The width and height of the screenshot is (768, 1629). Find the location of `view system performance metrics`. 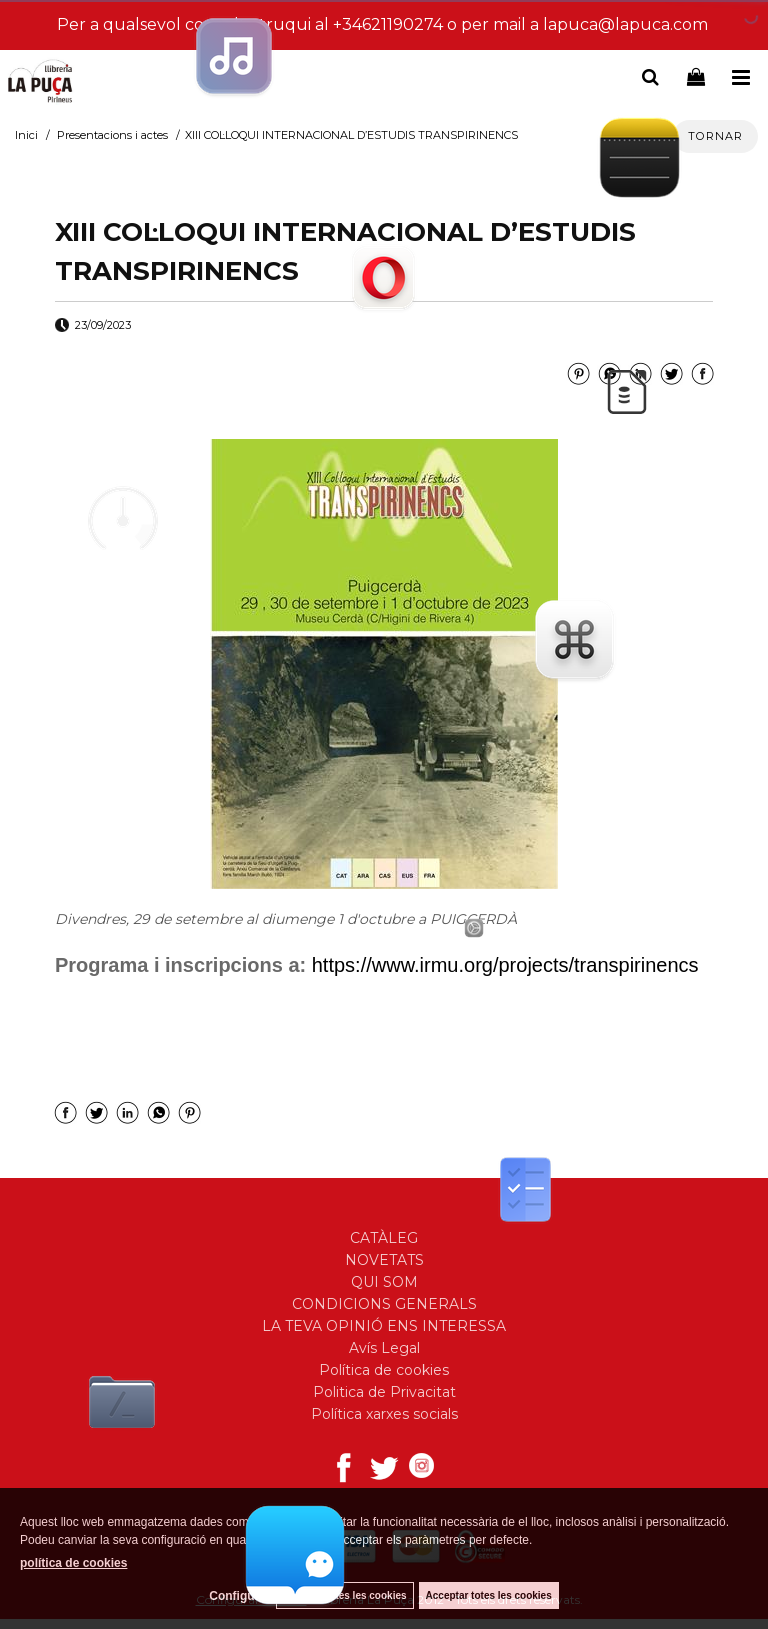

view system performance metrics is located at coordinates (123, 518).